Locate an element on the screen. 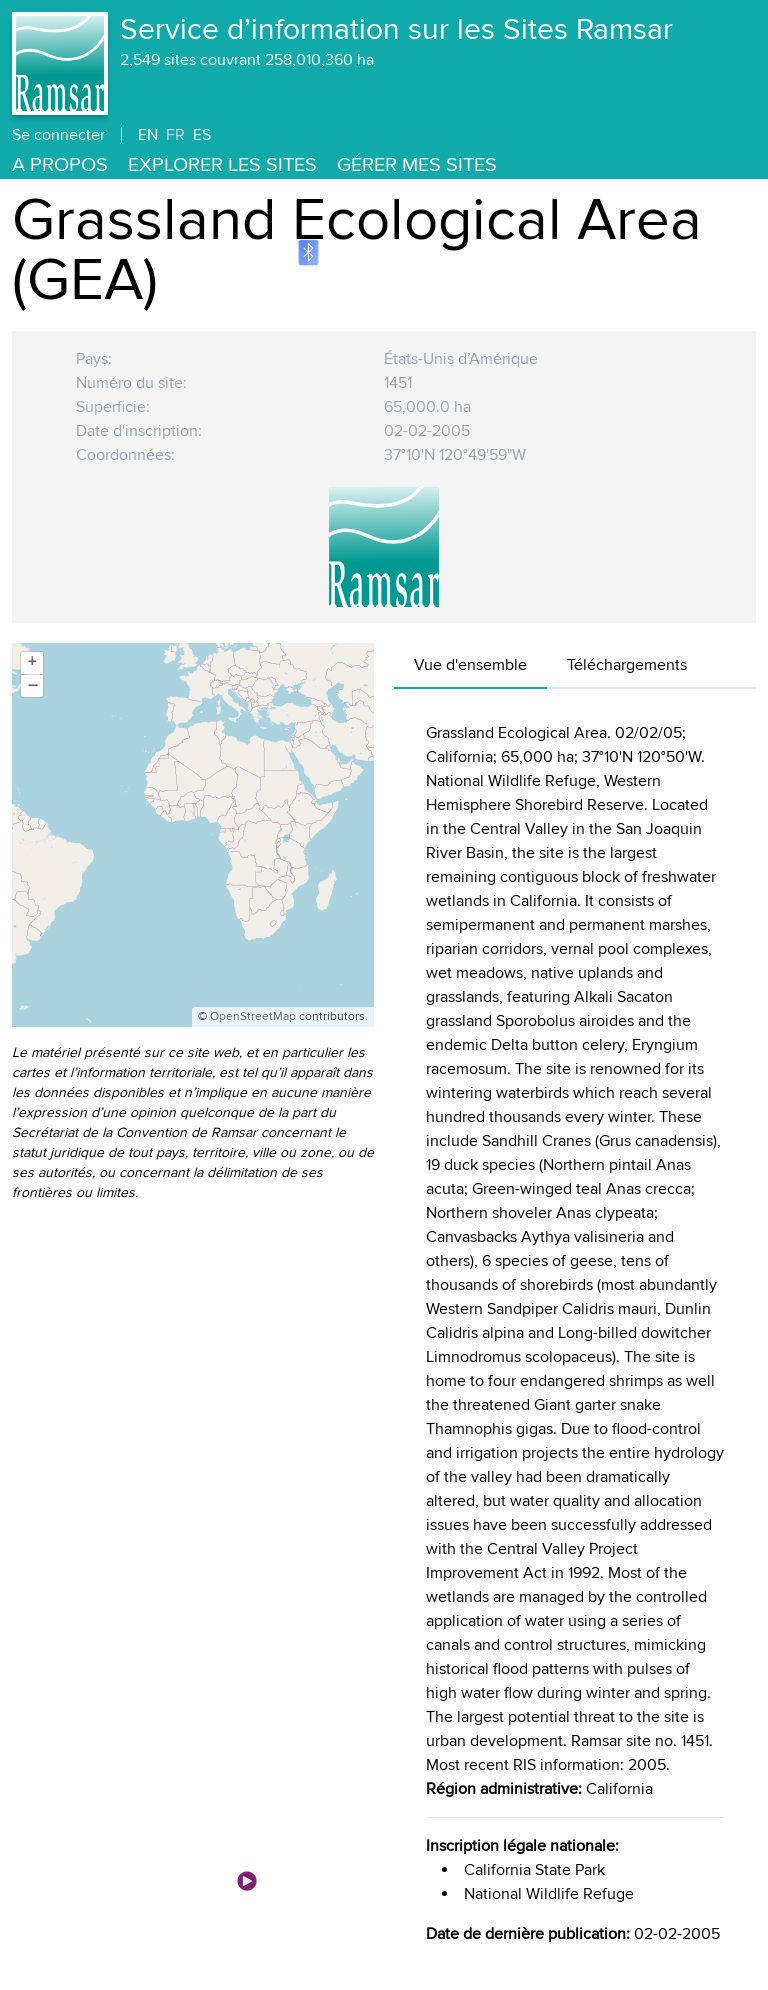 The image size is (768, 1990). indicates video content or media files is located at coordinates (247, 1881).